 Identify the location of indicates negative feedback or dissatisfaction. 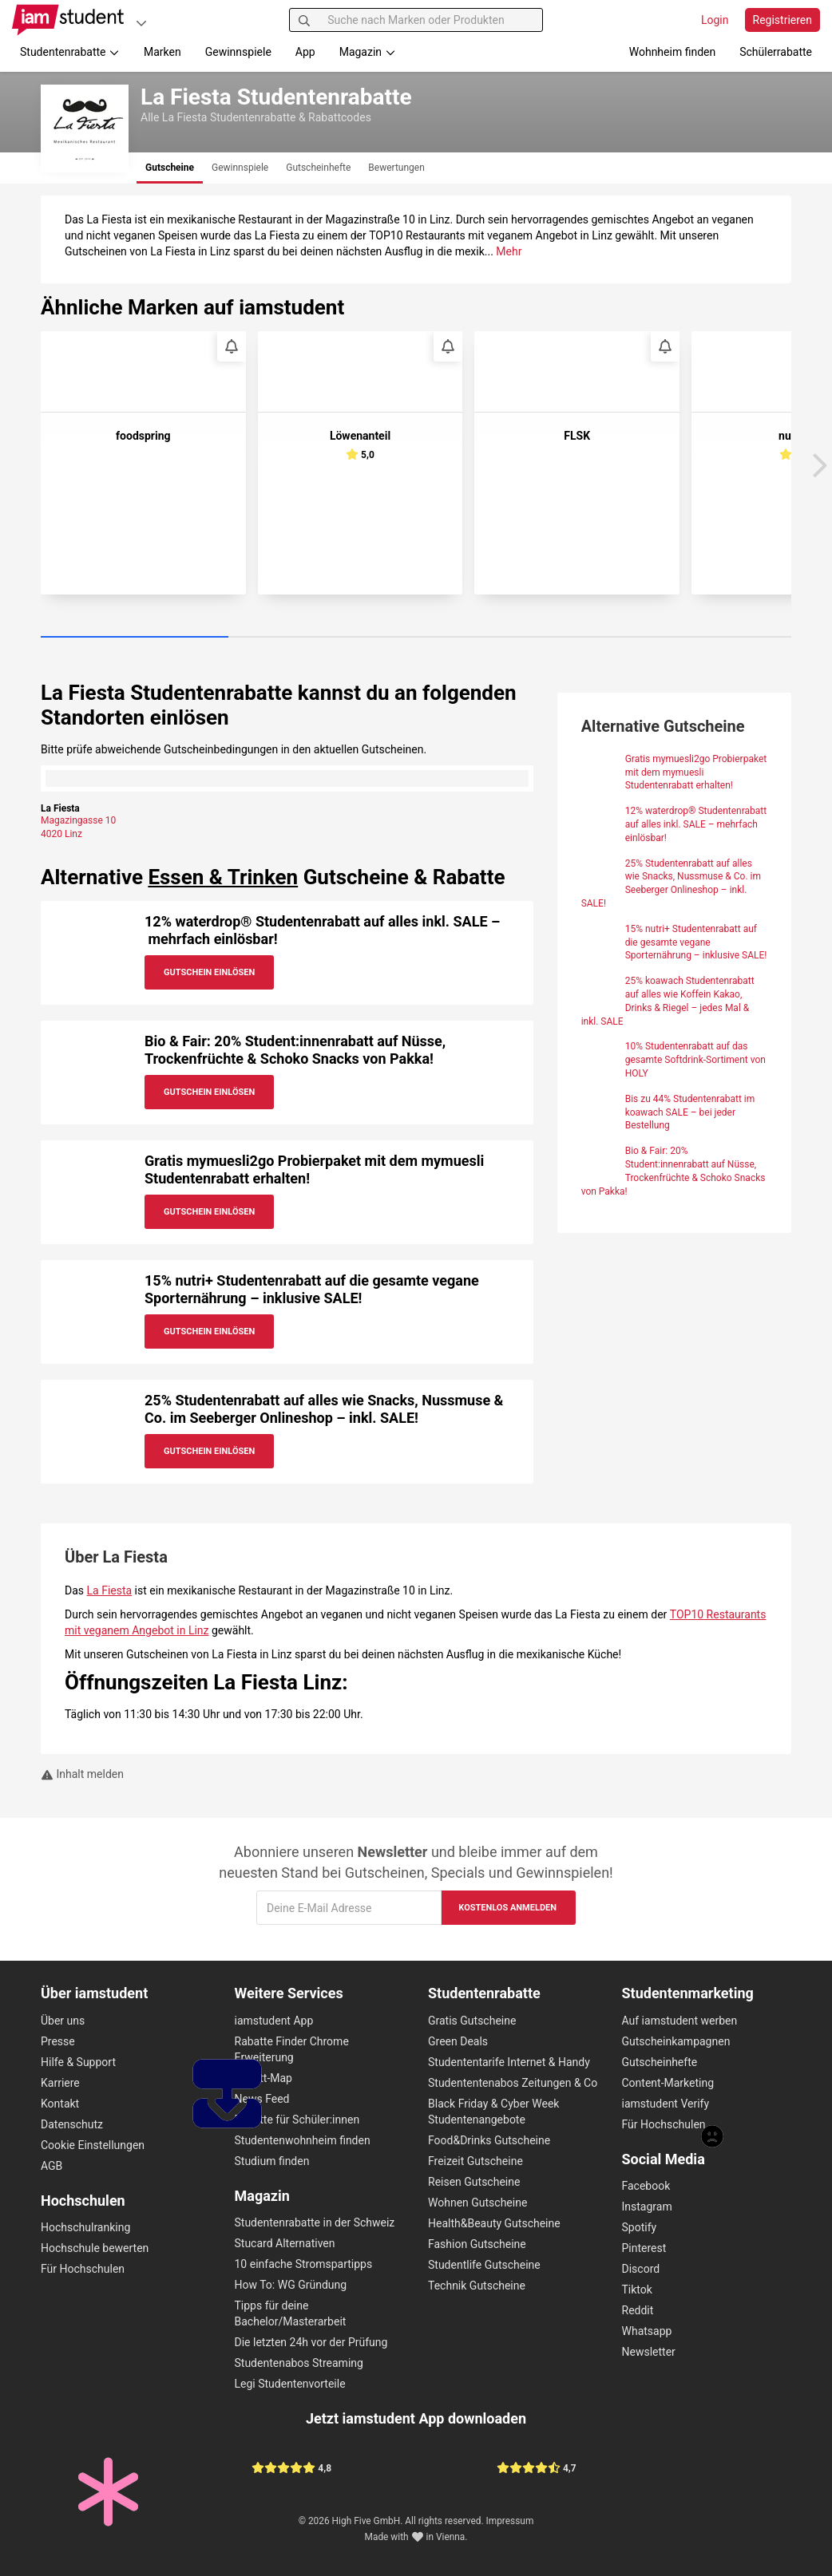
(712, 2136).